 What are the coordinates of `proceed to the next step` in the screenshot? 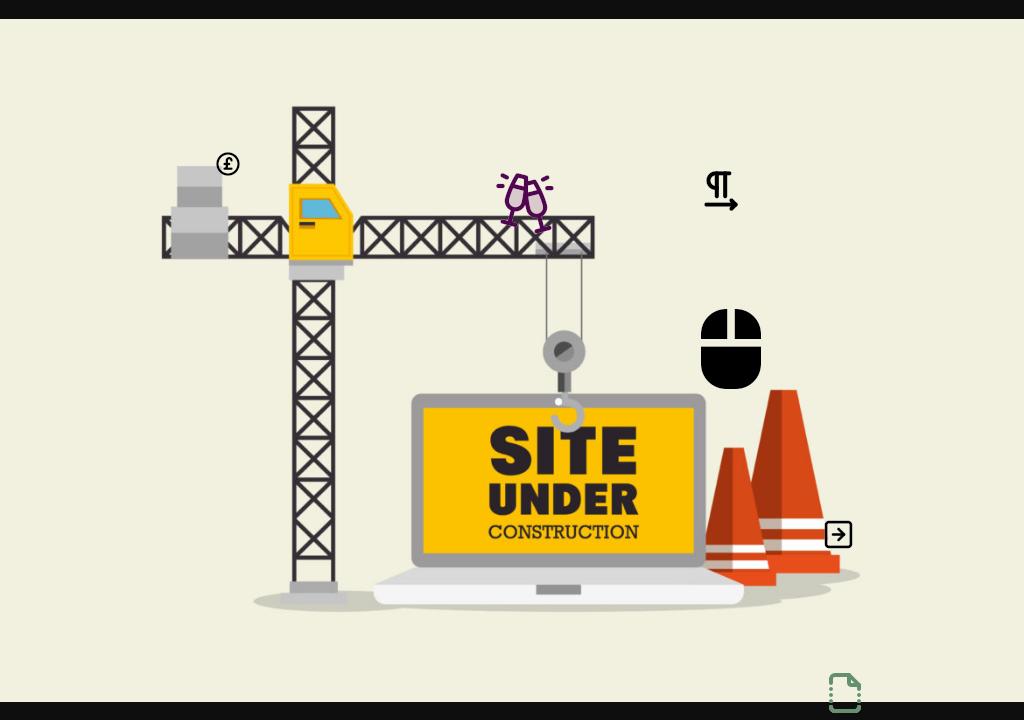 It's located at (838, 534).